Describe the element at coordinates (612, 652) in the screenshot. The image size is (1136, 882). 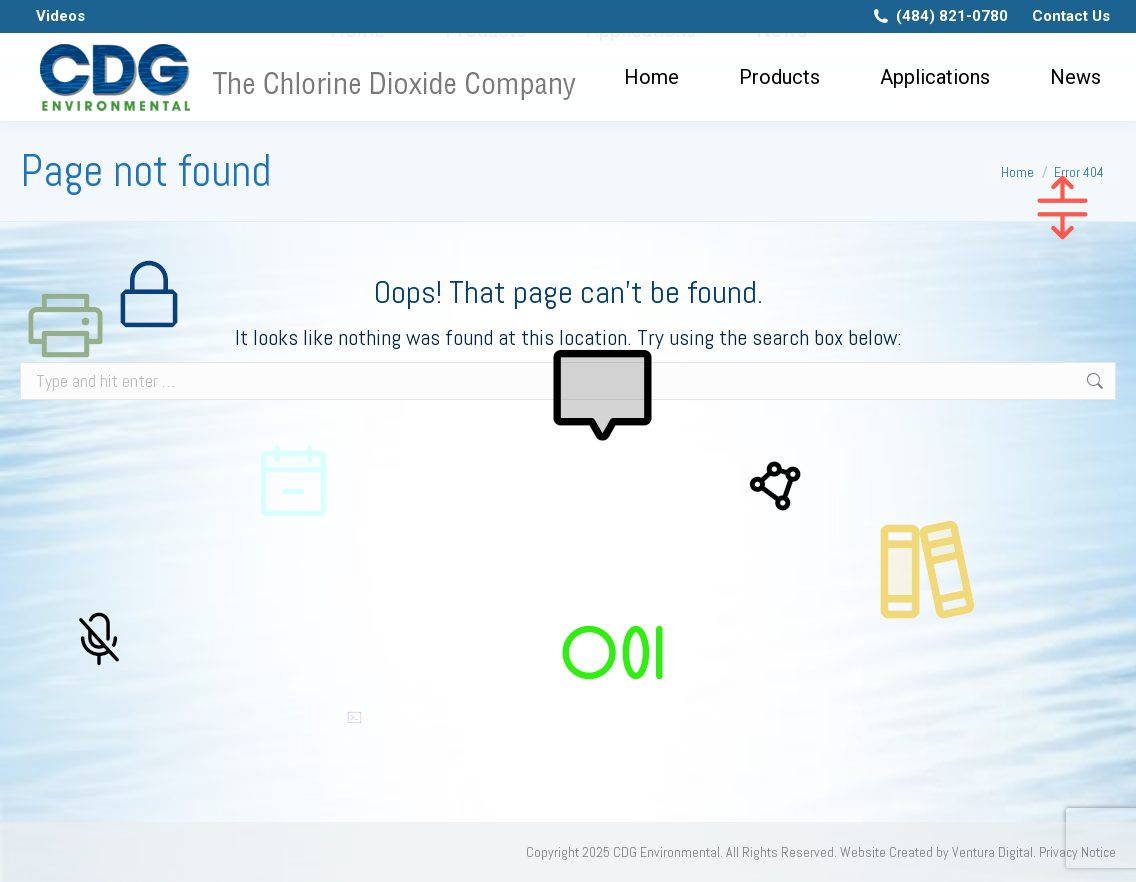
I see `link to medium profile or article` at that location.